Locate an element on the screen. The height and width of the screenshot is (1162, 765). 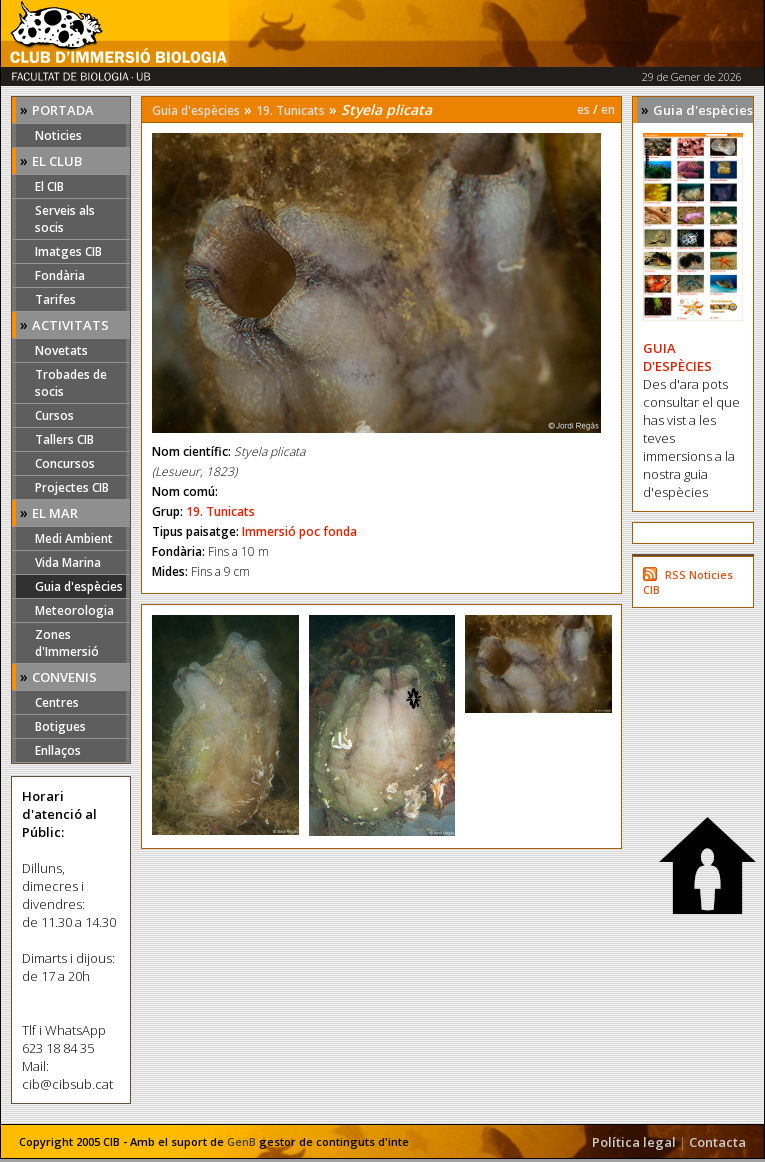
view player home base or headquarters is located at coordinates (707, 865).